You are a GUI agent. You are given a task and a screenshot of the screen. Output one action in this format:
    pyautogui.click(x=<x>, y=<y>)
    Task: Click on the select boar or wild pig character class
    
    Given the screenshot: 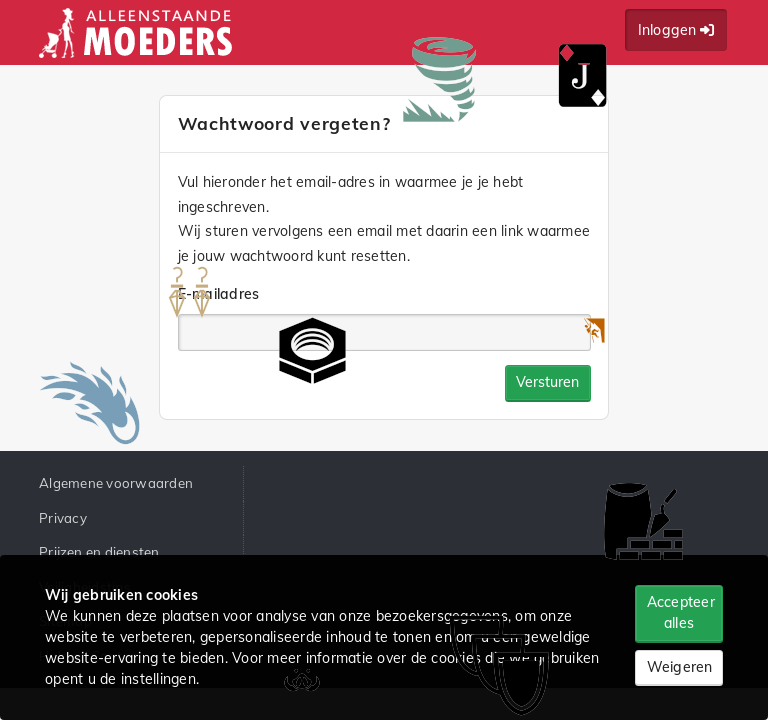 What is the action you would take?
    pyautogui.click(x=302, y=679)
    